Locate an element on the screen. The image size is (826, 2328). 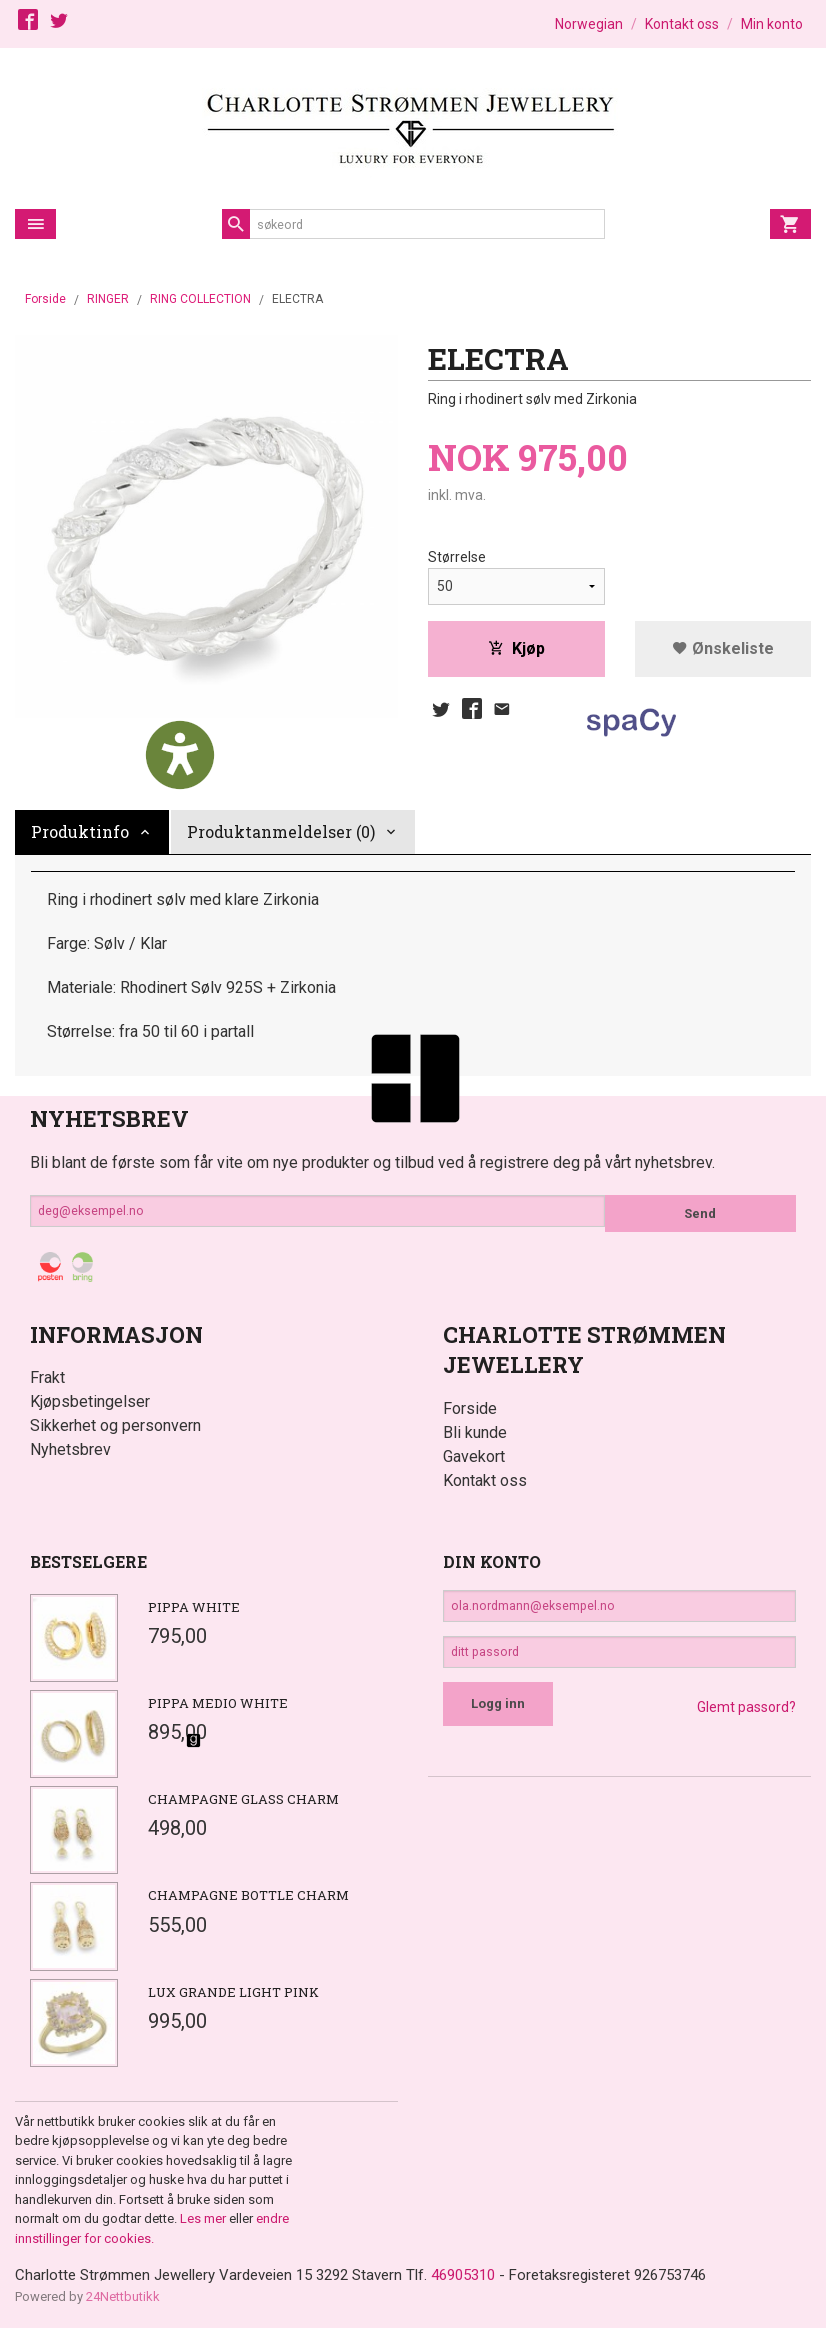
enable accessibility features is located at coordinates (180, 755).